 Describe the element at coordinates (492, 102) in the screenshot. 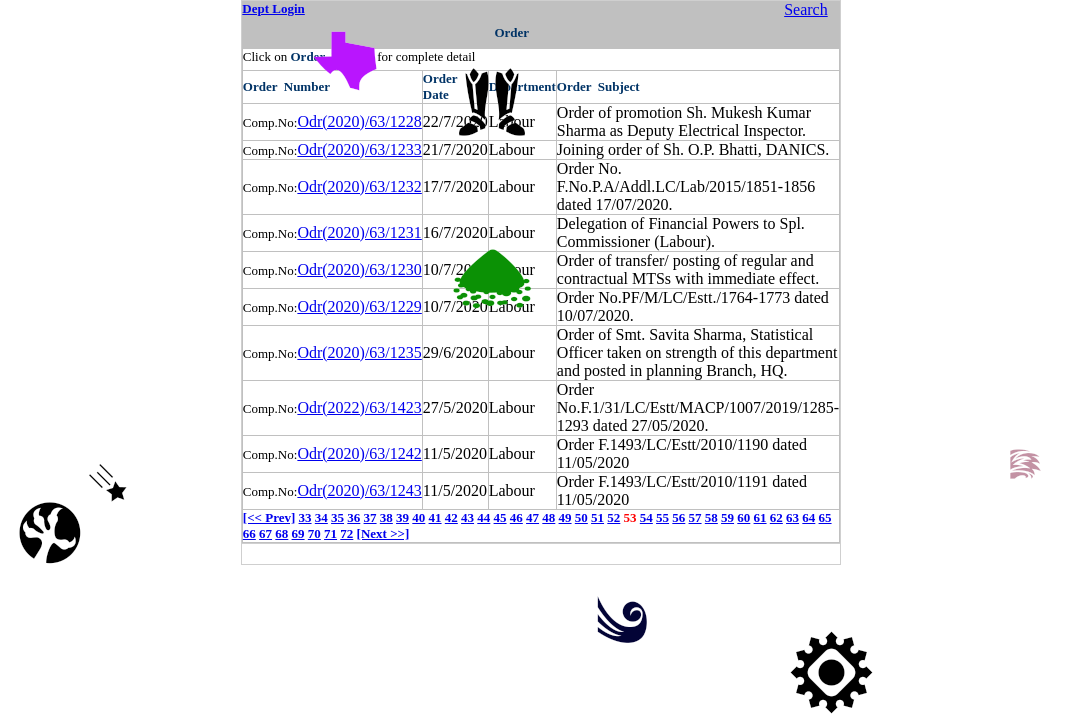

I see `equip leg armor to your character` at that location.